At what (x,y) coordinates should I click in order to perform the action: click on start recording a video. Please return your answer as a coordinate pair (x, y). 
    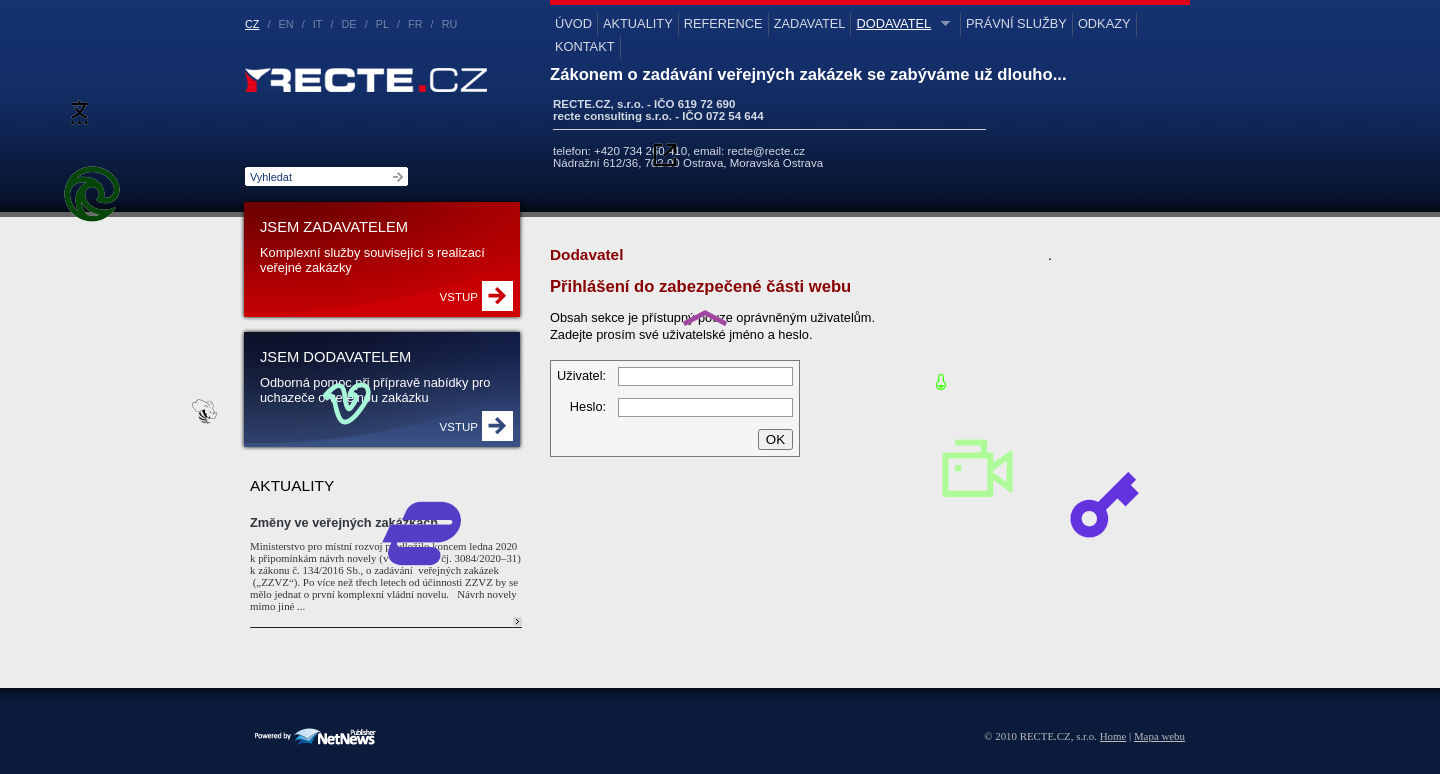
    Looking at the image, I should click on (977, 471).